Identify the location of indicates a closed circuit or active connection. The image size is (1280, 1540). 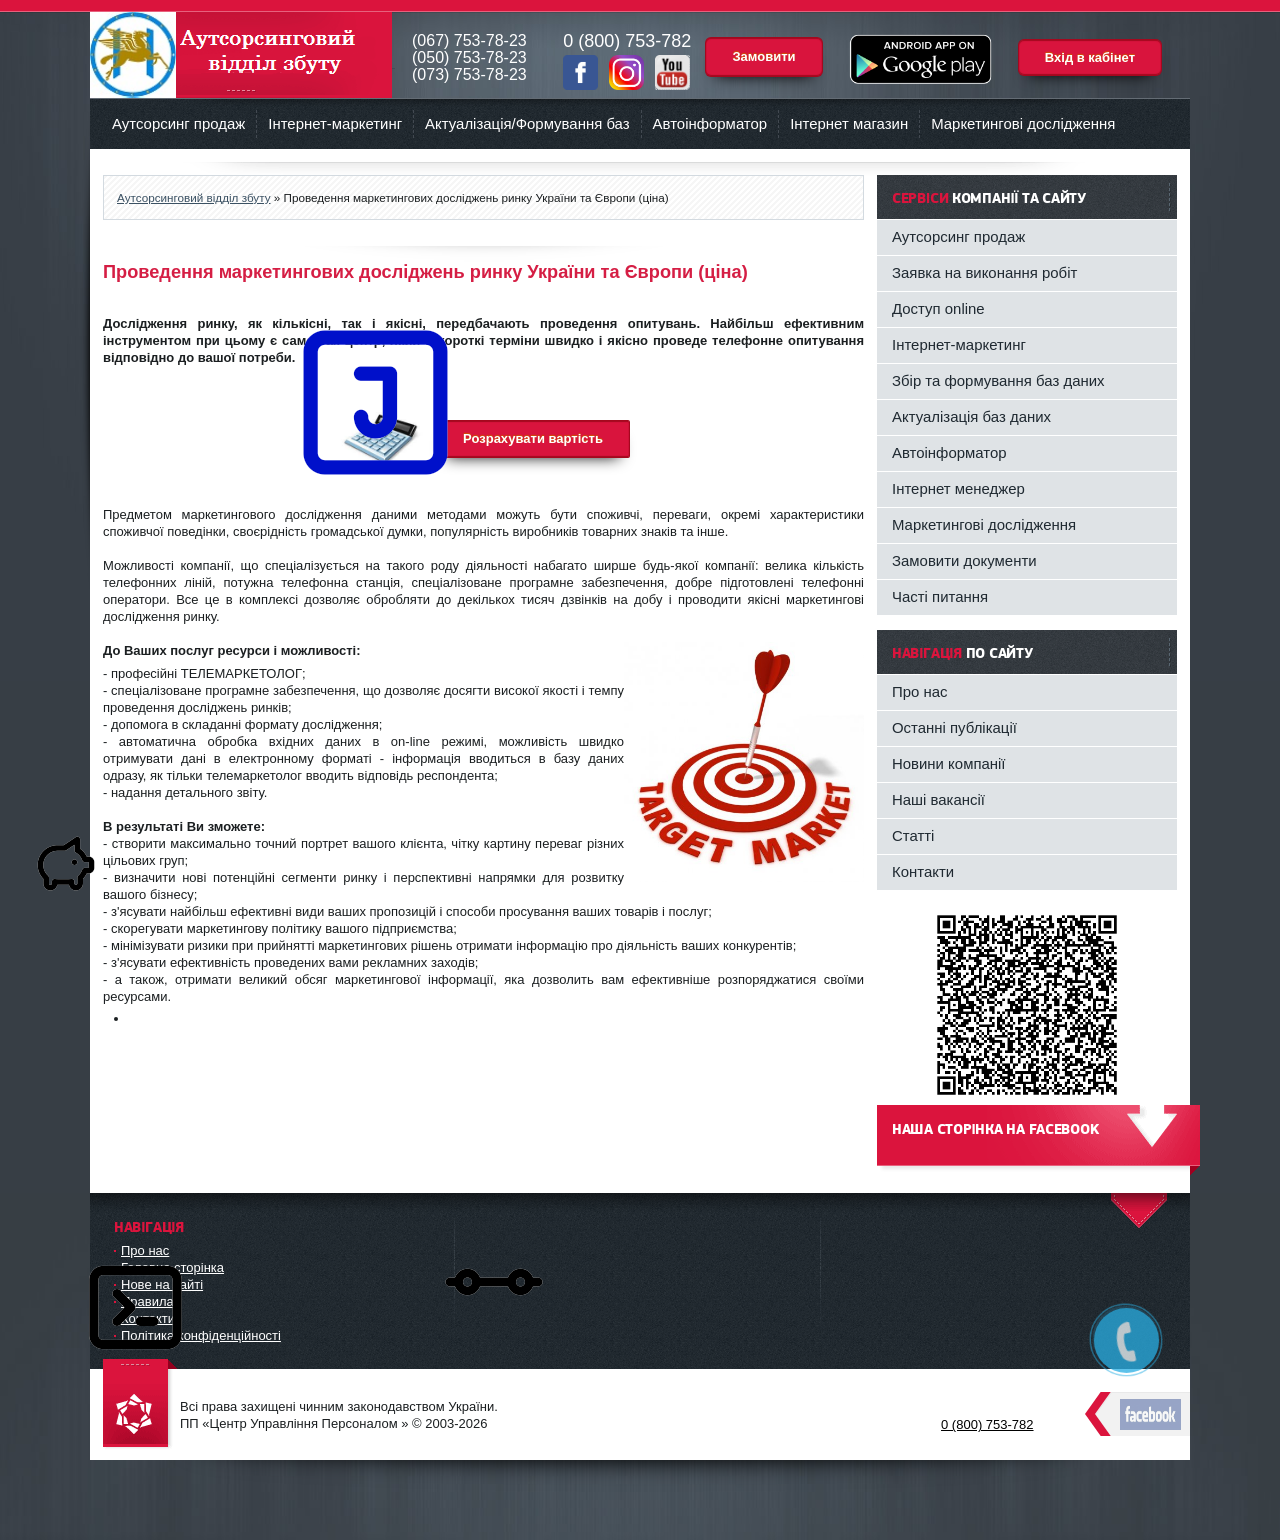
(494, 1282).